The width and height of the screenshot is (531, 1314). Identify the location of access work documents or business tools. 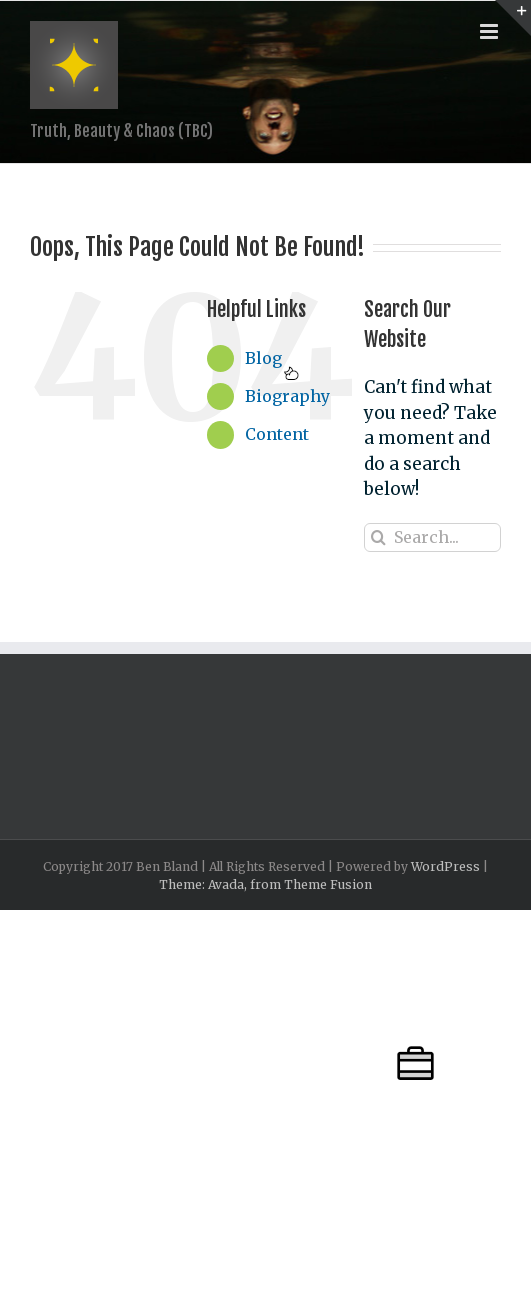
(415, 1064).